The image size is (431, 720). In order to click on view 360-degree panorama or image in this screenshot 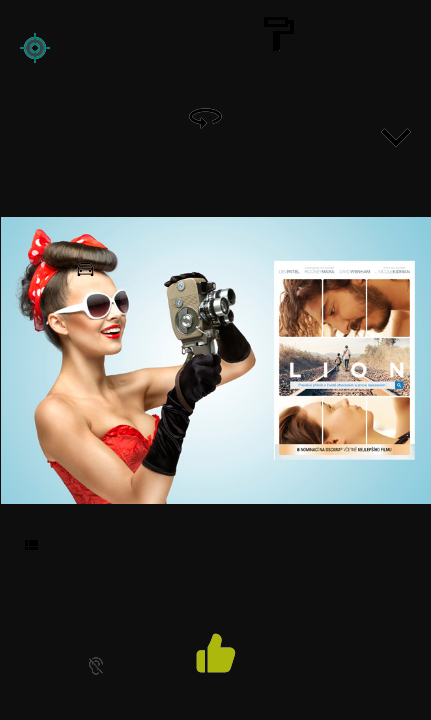, I will do `click(205, 116)`.